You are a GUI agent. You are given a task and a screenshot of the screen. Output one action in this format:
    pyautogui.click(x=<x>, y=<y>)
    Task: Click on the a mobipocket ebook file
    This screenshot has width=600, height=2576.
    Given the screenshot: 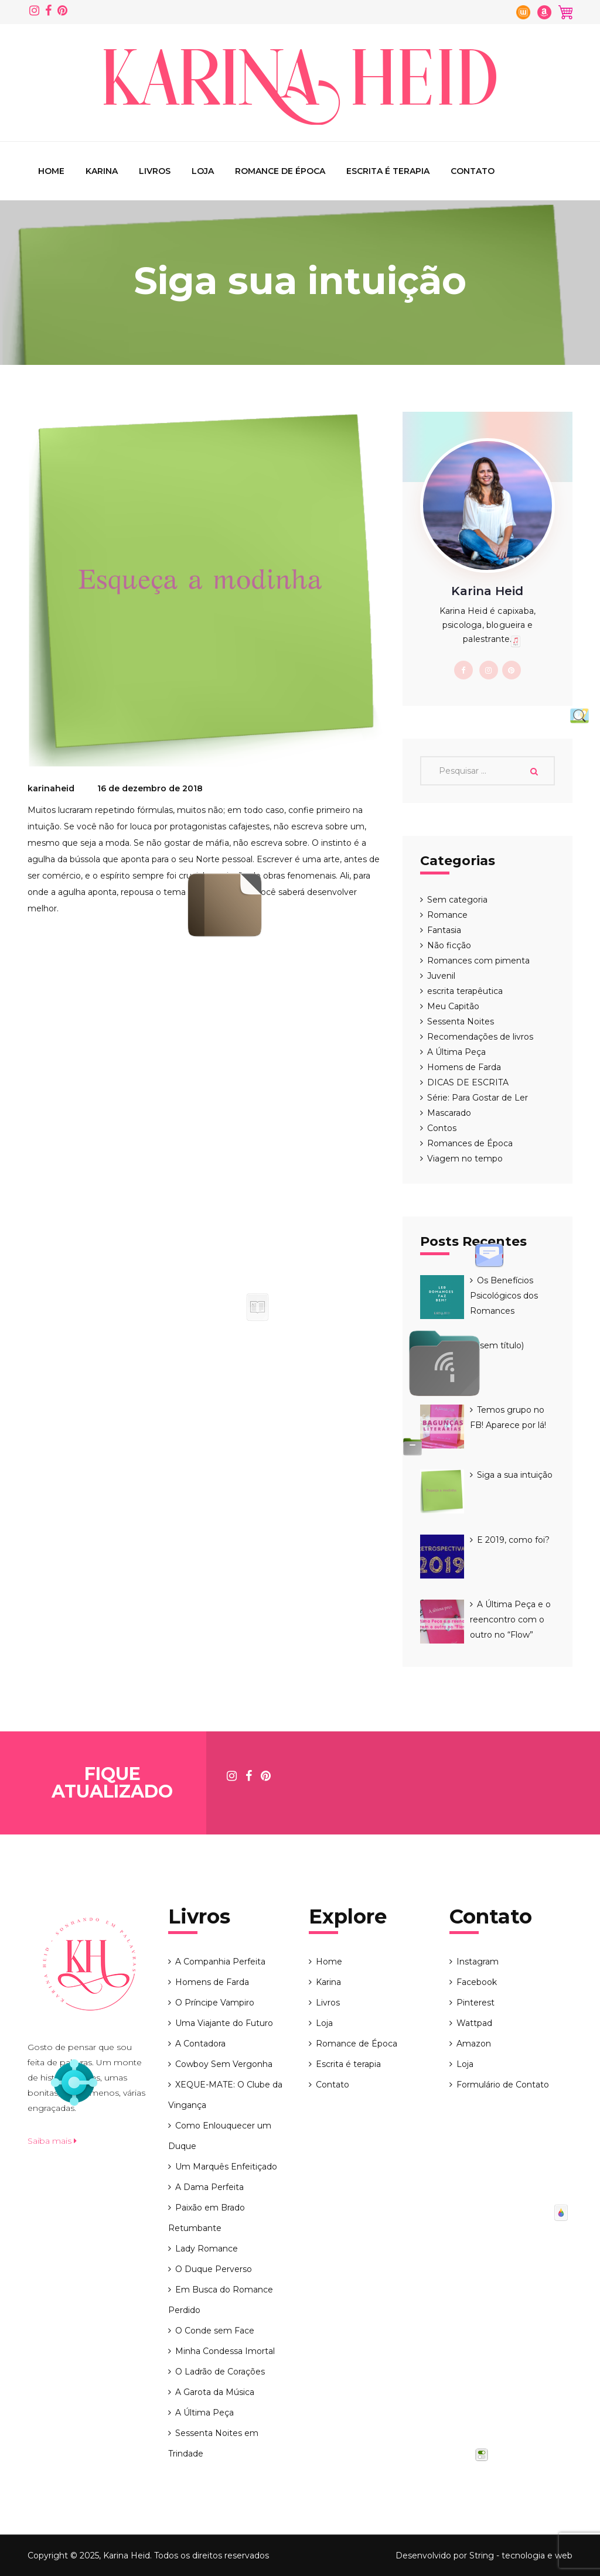 What is the action you would take?
    pyautogui.click(x=257, y=1307)
    